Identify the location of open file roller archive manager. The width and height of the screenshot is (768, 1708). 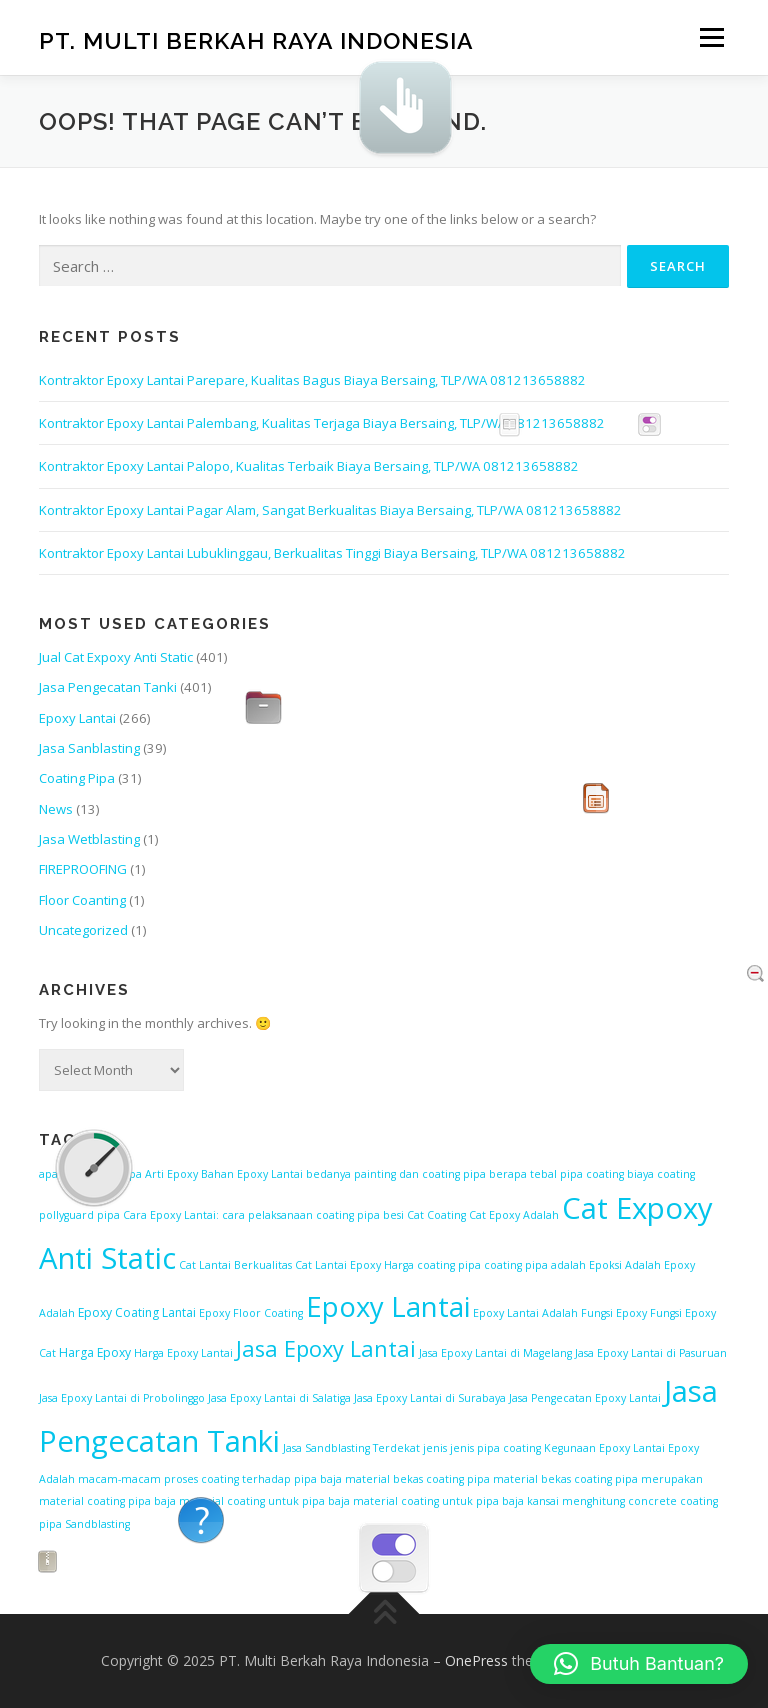
(47, 1561).